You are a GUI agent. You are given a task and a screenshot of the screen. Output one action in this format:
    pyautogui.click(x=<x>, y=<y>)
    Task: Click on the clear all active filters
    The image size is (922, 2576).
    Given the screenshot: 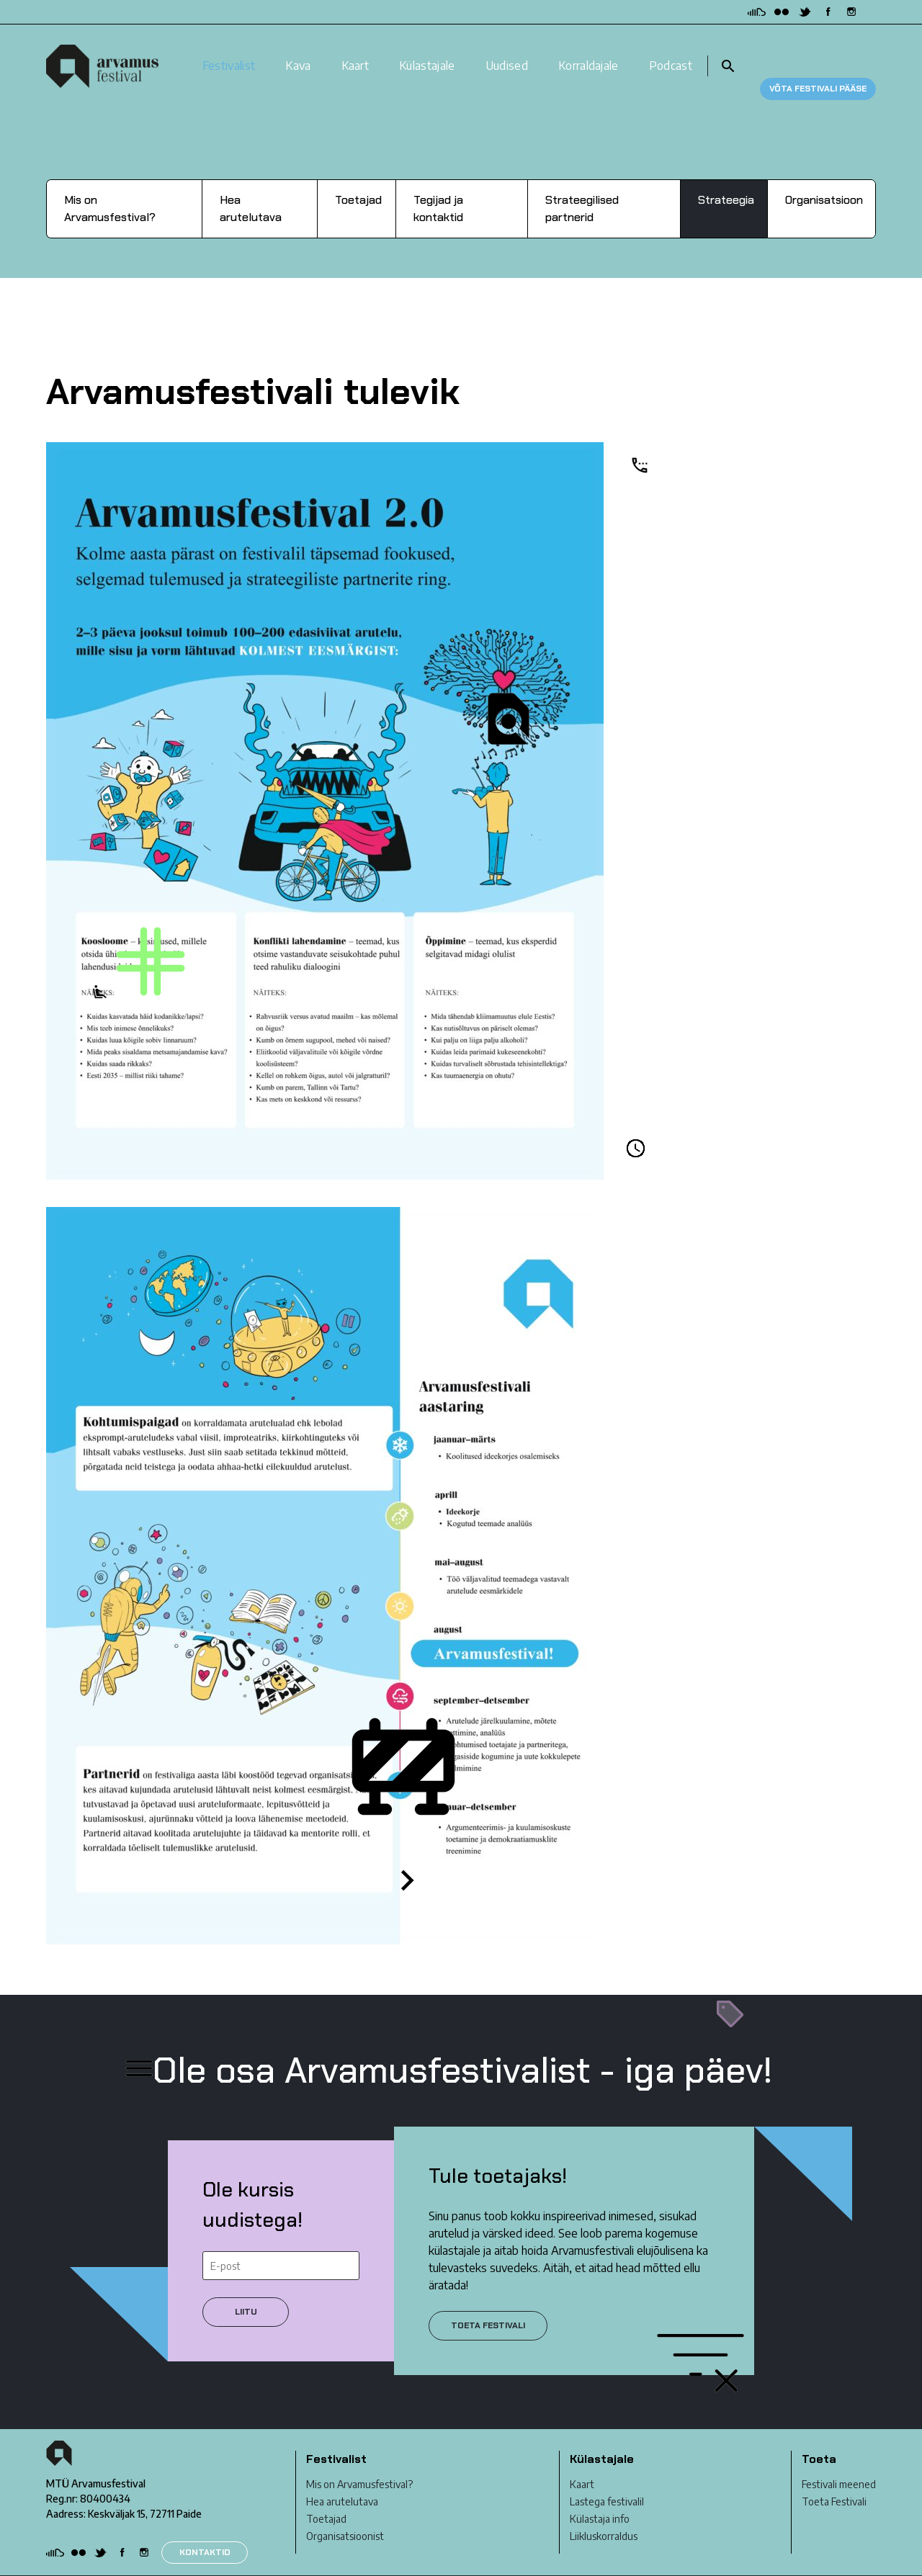 What is the action you would take?
    pyautogui.click(x=700, y=2351)
    